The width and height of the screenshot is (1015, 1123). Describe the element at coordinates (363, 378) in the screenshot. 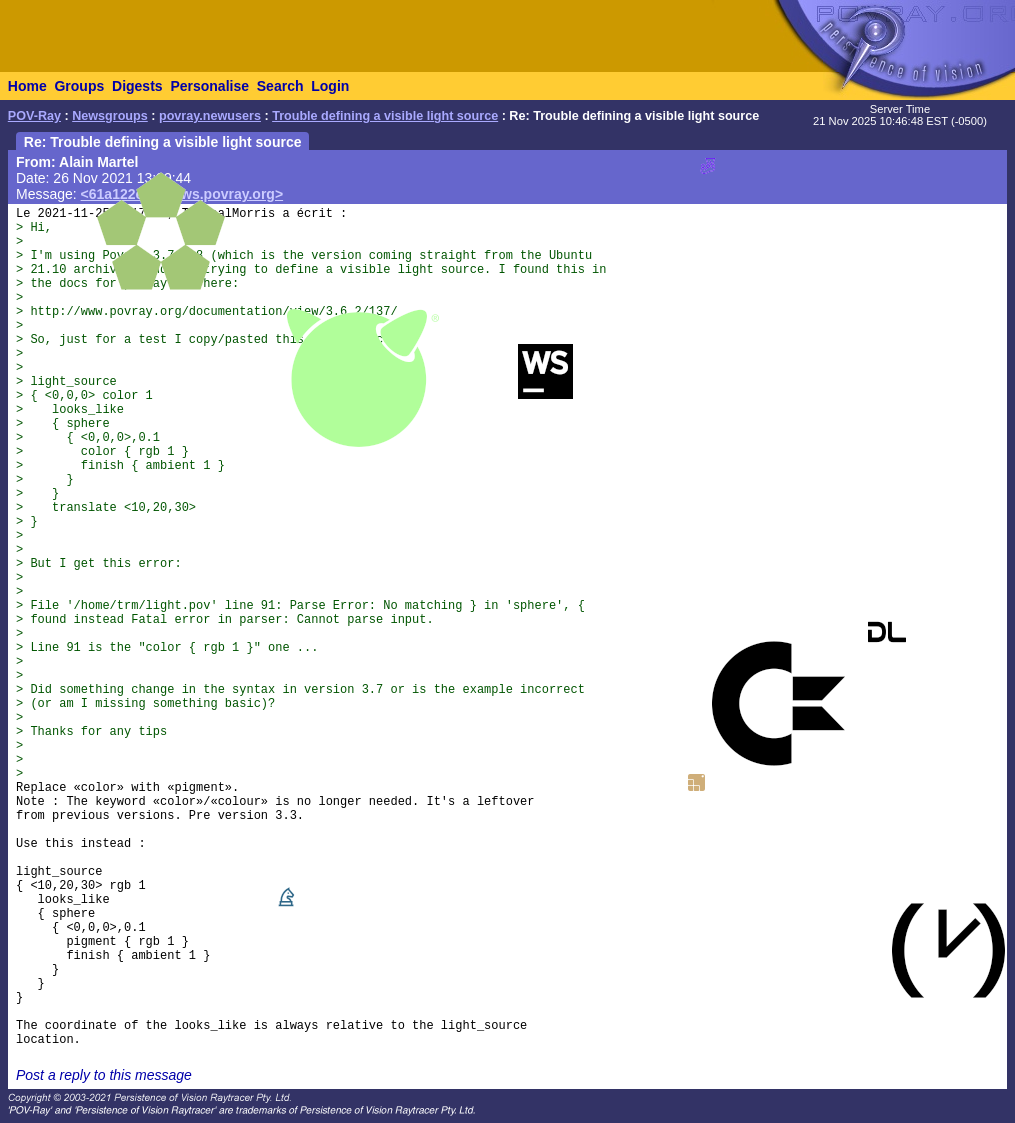

I see `FreeBSD operating system logo` at that location.